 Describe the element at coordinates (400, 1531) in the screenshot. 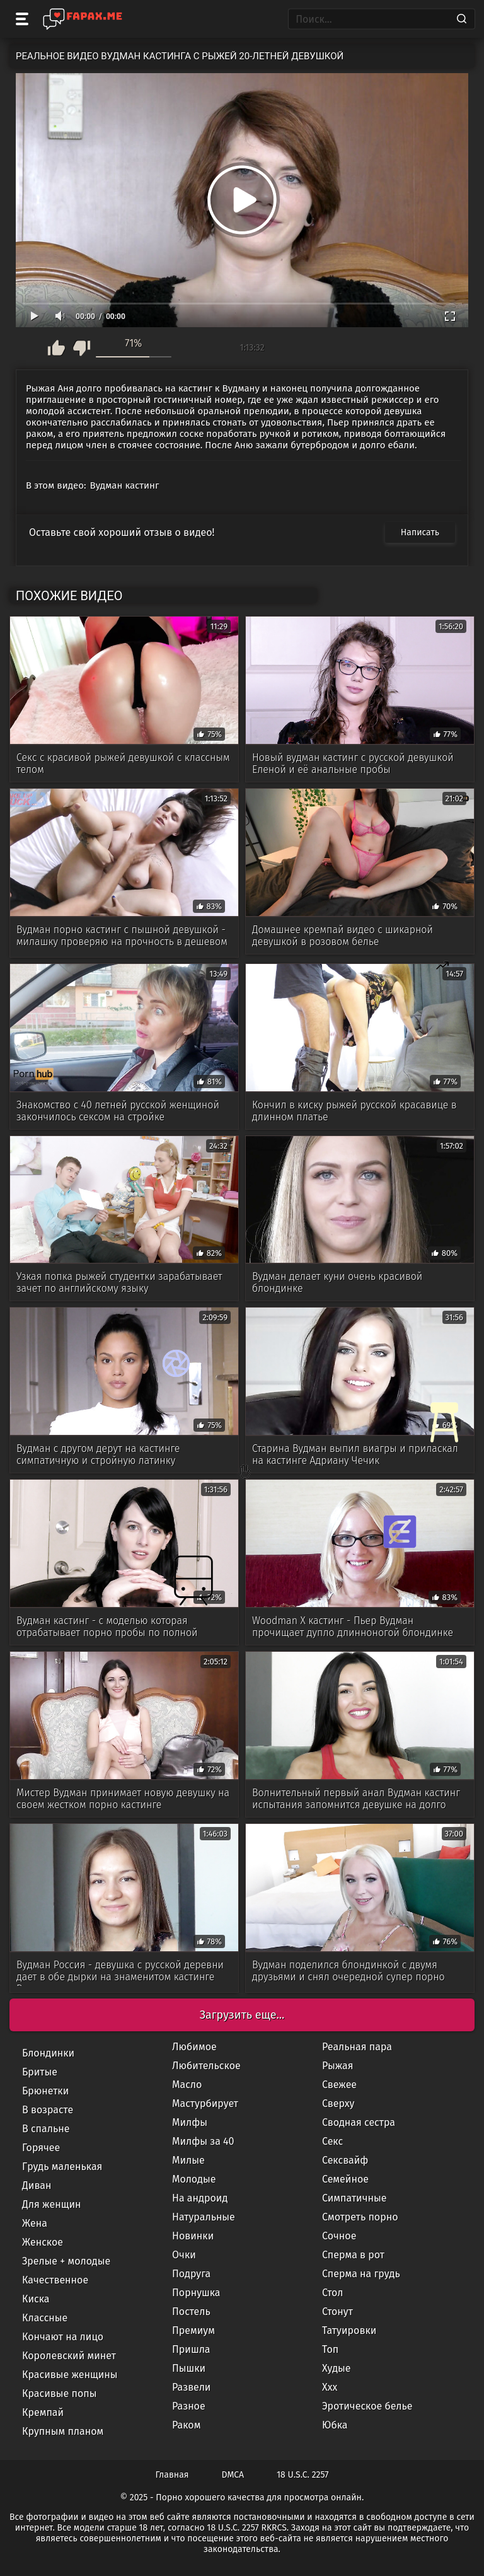

I see `indicates item is not part of a set or group` at that location.